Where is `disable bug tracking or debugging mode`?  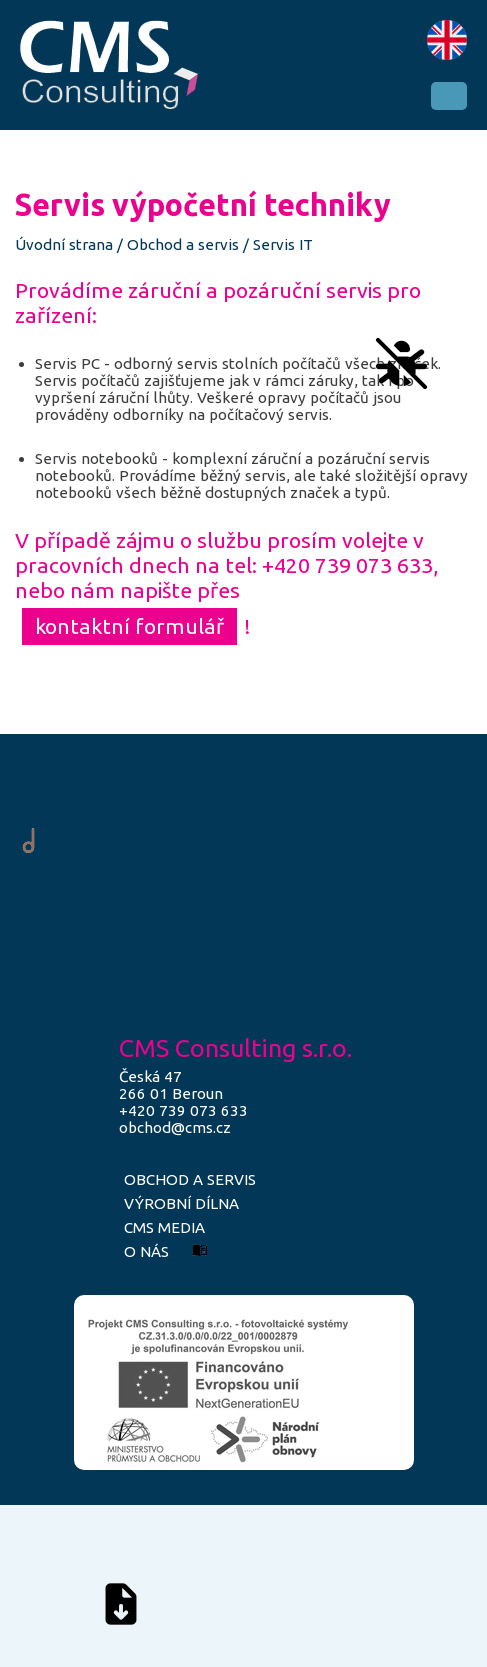
disable bug tracking or debugging mode is located at coordinates (401, 363).